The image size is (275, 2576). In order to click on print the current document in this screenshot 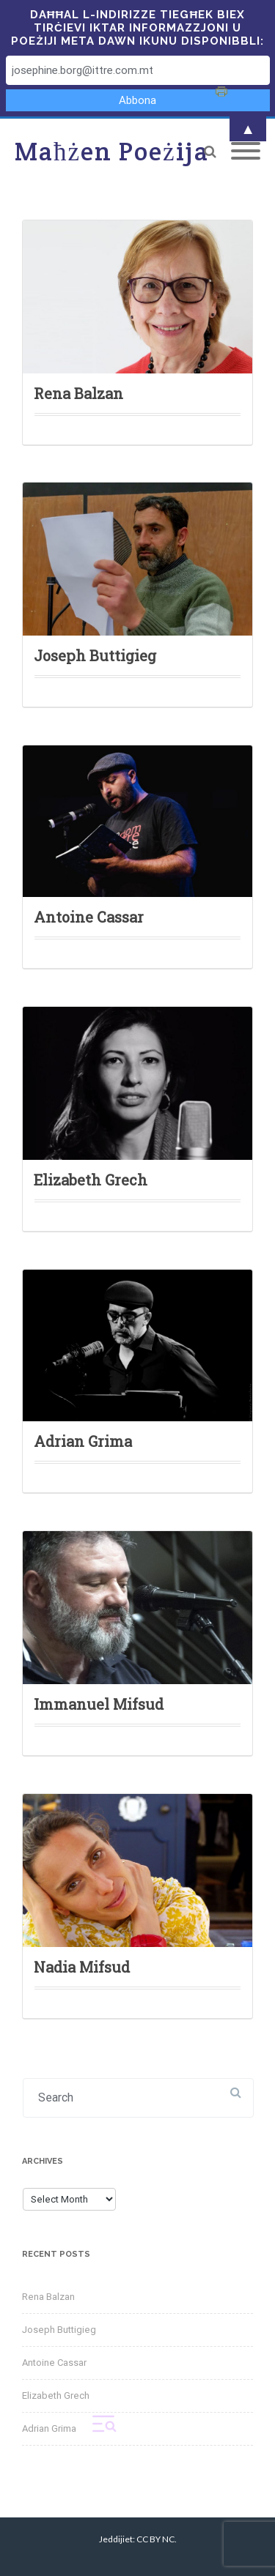, I will do `click(221, 92)`.